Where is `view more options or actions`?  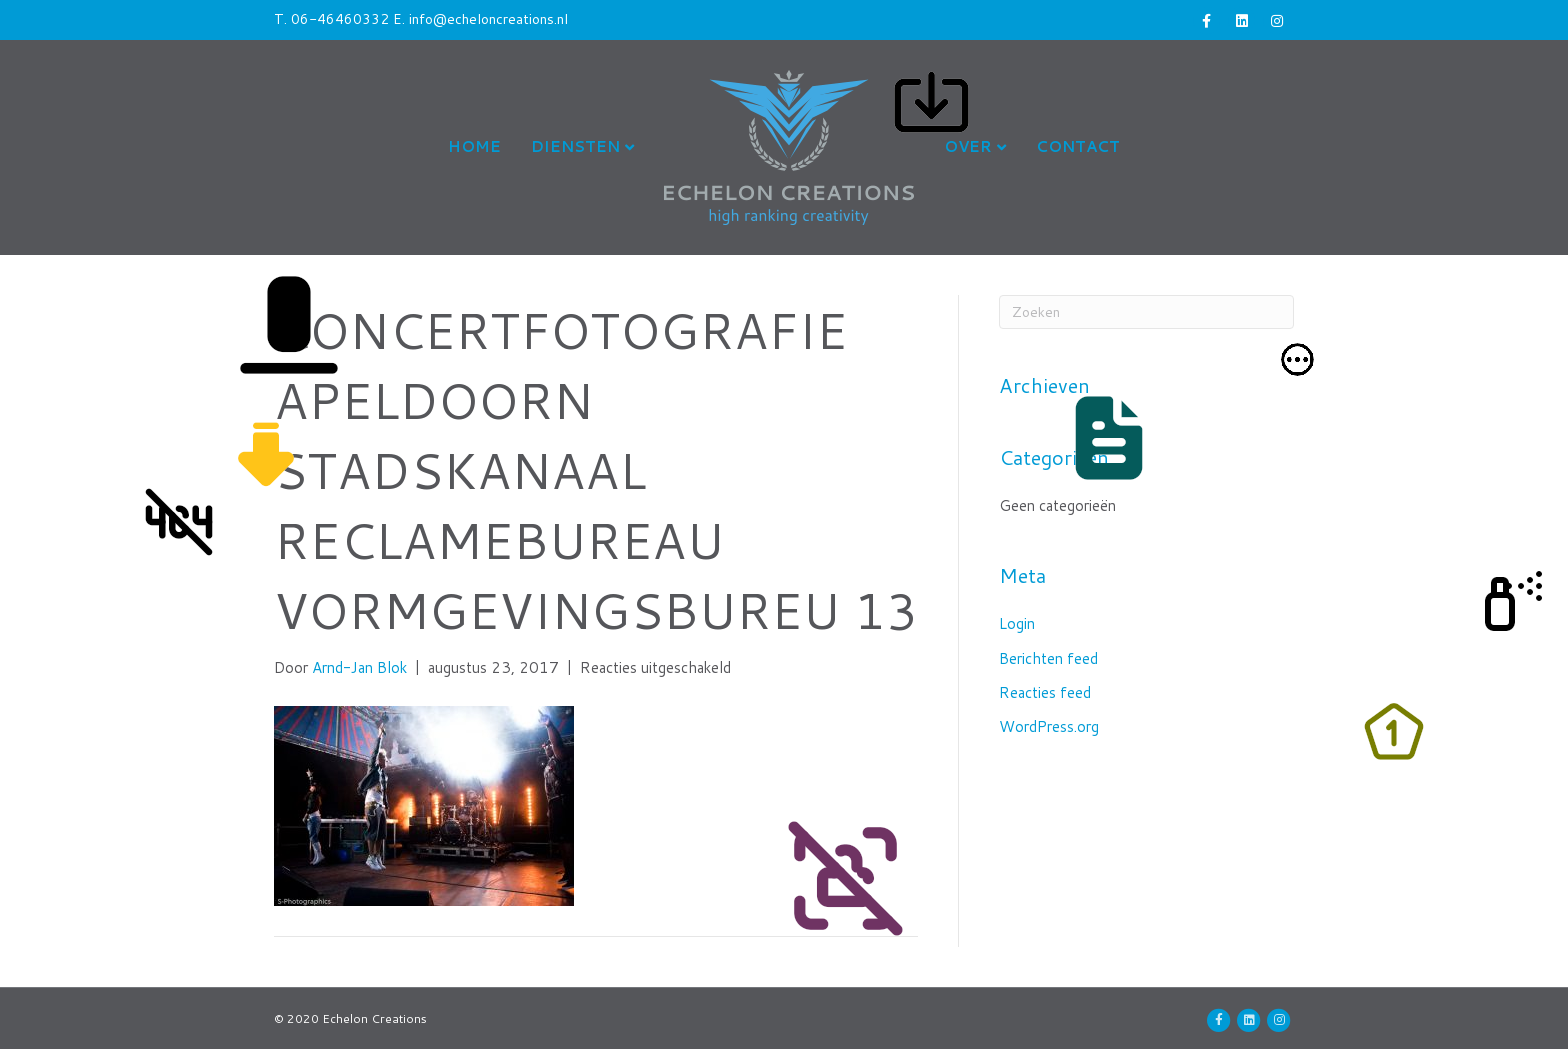
view more options or actions is located at coordinates (1297, 359).